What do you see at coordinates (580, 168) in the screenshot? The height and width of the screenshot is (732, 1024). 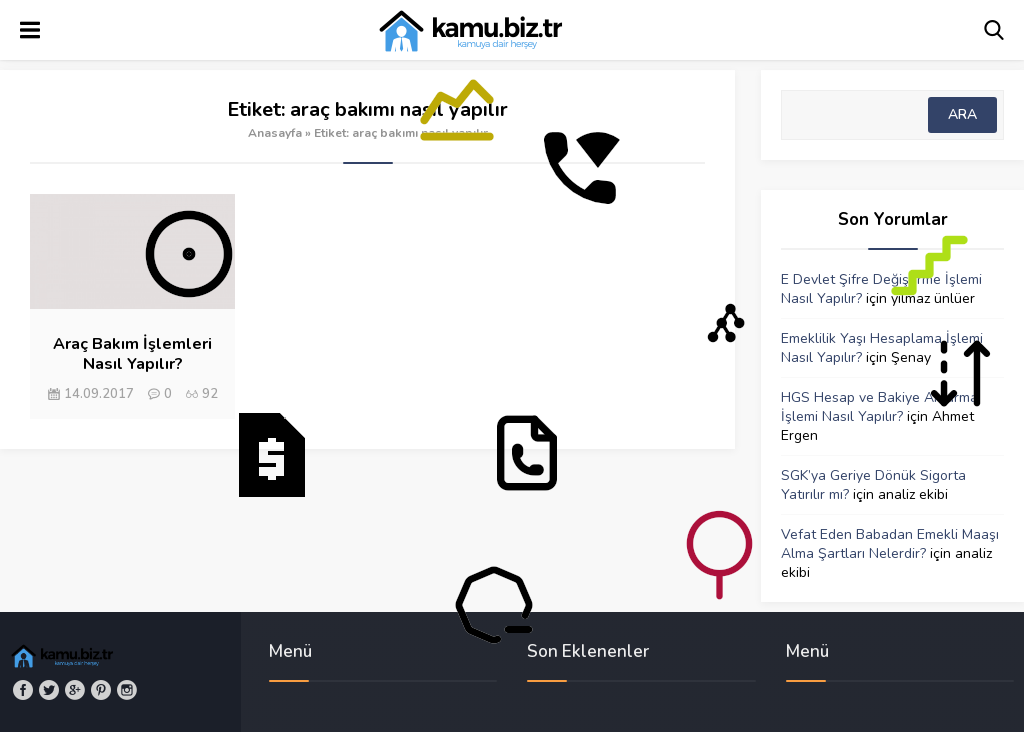 I see `enable wifi calling feature` at bounding box center [580, 168].